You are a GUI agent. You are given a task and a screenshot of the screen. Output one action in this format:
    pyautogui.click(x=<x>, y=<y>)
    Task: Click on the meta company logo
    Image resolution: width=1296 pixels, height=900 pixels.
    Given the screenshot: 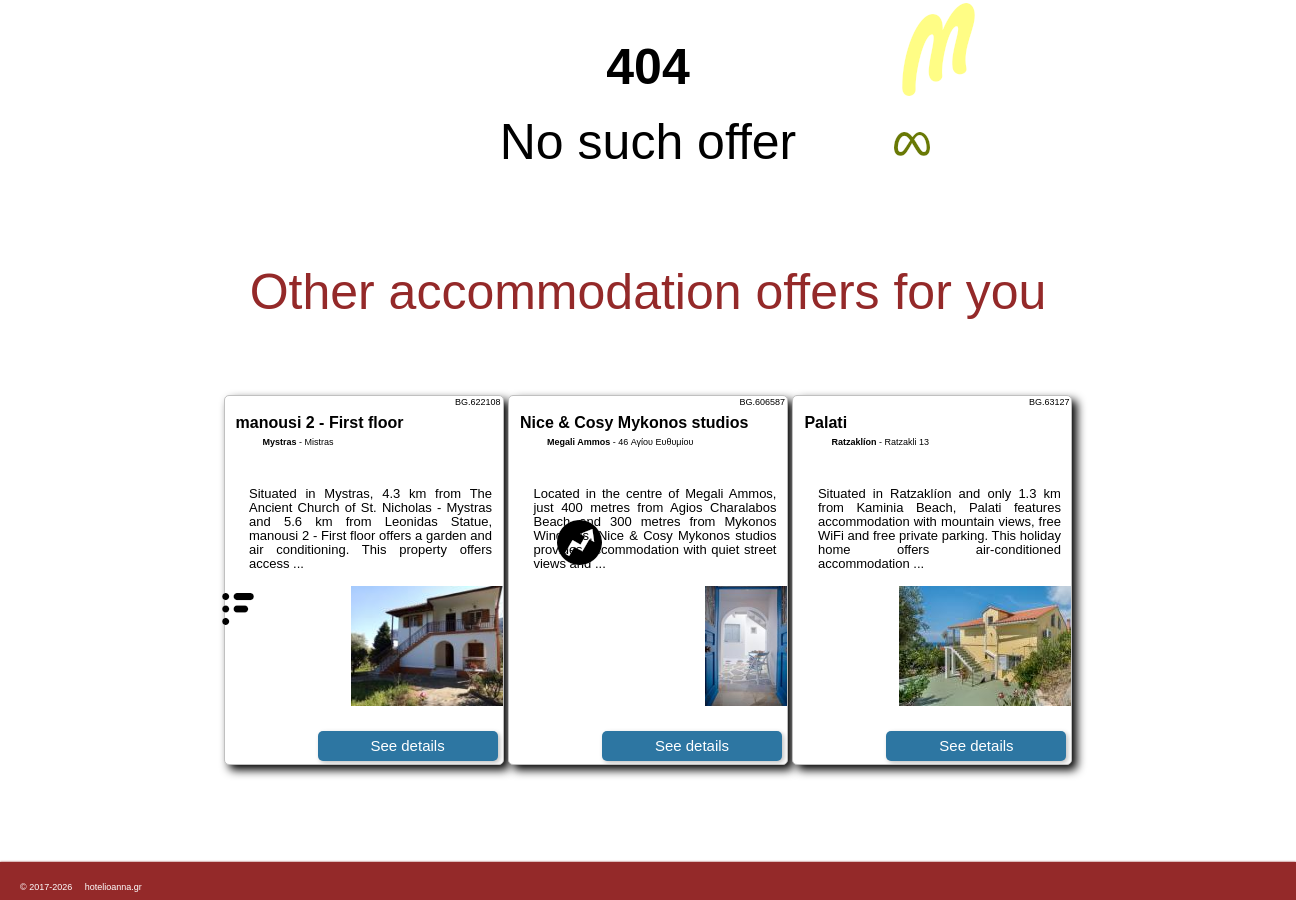 What is the action you would take?
    pyautogui.click(x=912, y=144)
    